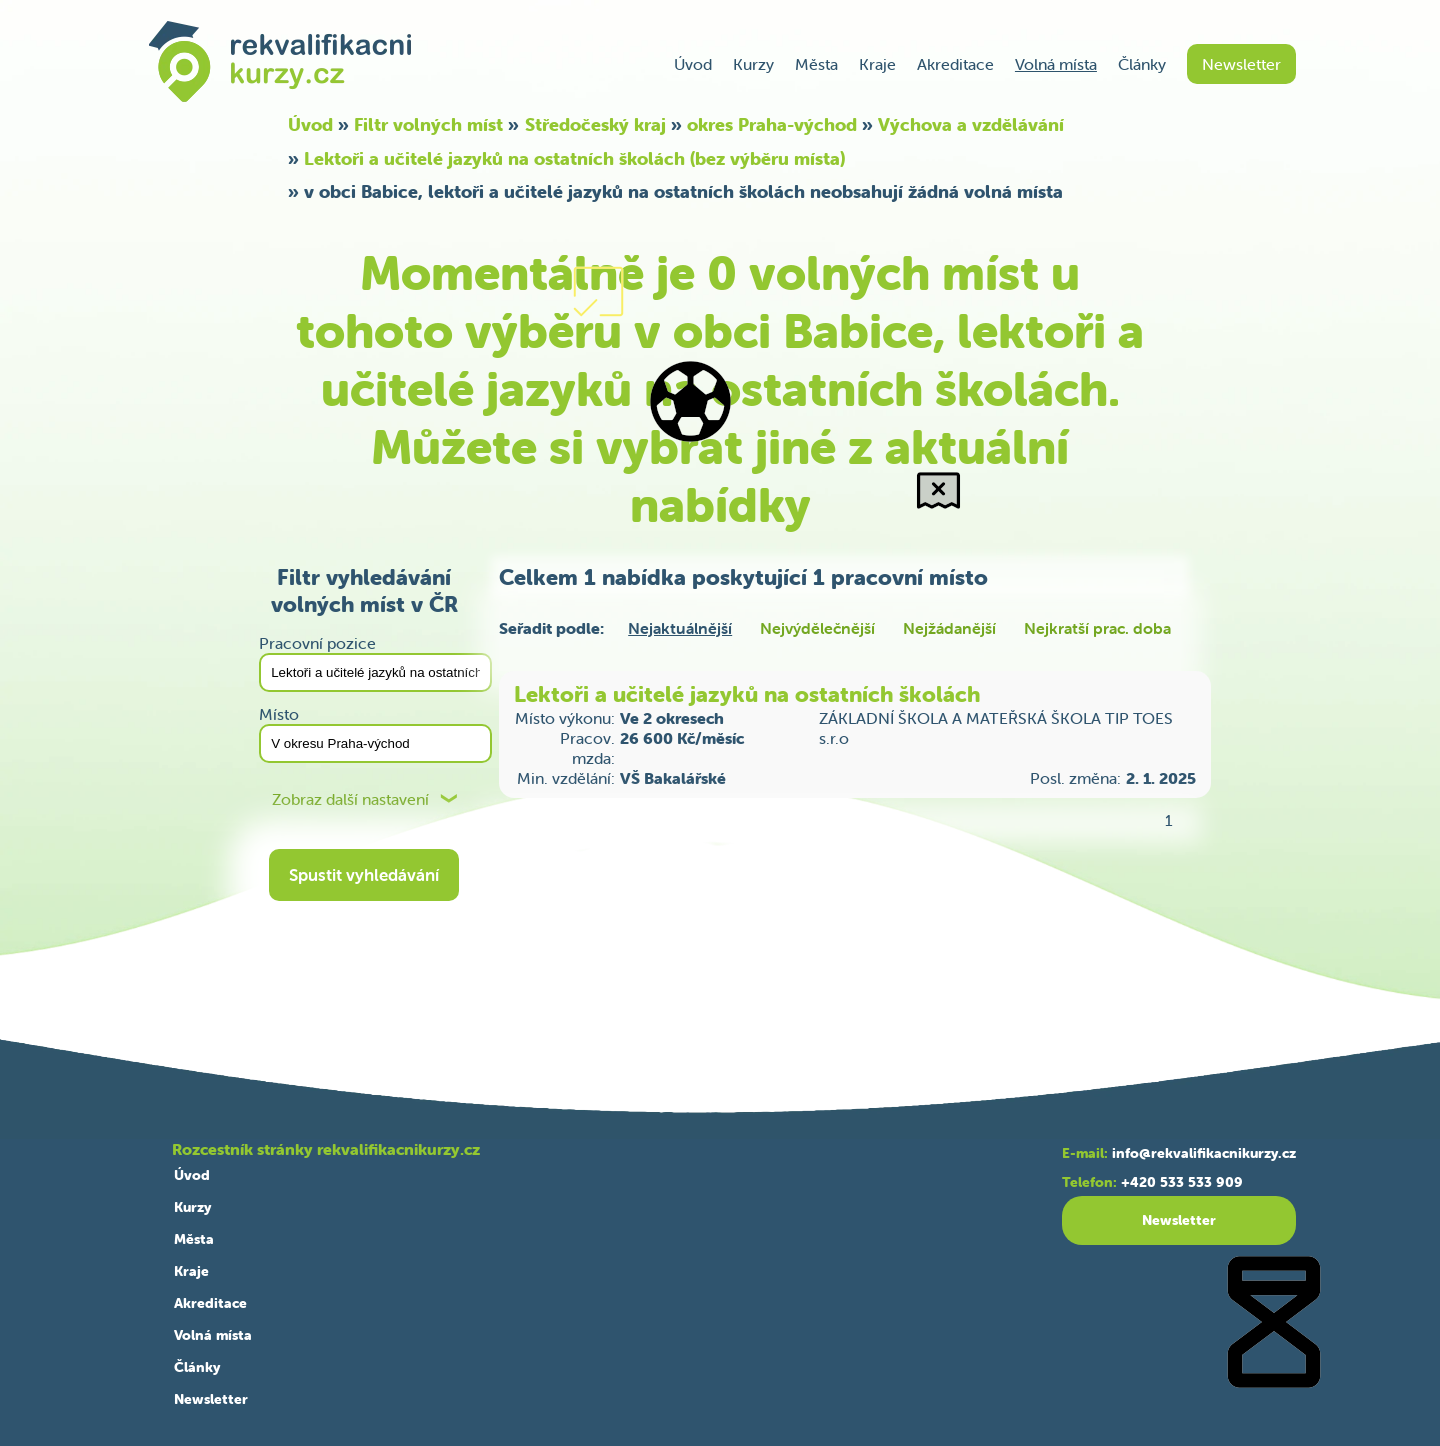 The width and height of the screenshot is (1440, 1446). What do you see at coordinates (938, 490) in the screenshot?
I see `cancel or void a receipt` at bounding box center [938, 490].